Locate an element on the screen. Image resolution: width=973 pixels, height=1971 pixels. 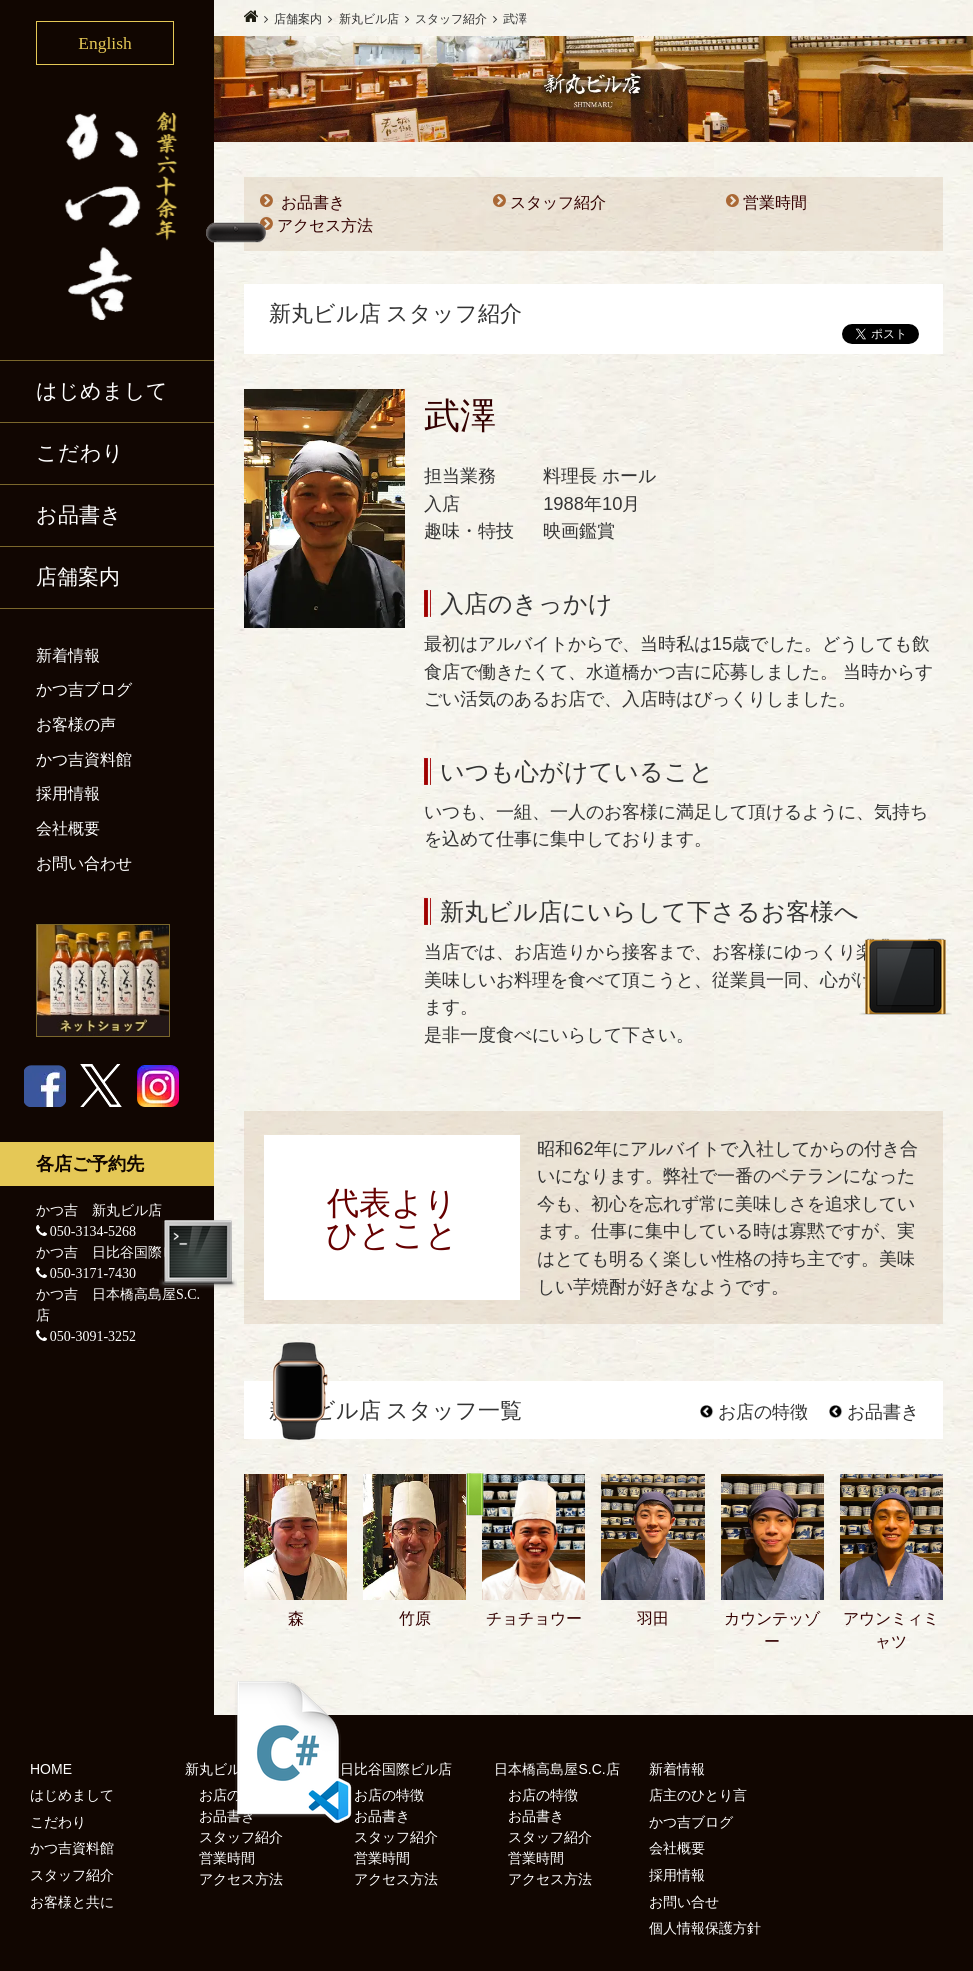
open a C# source code file is located at coordinates (288, 1751).